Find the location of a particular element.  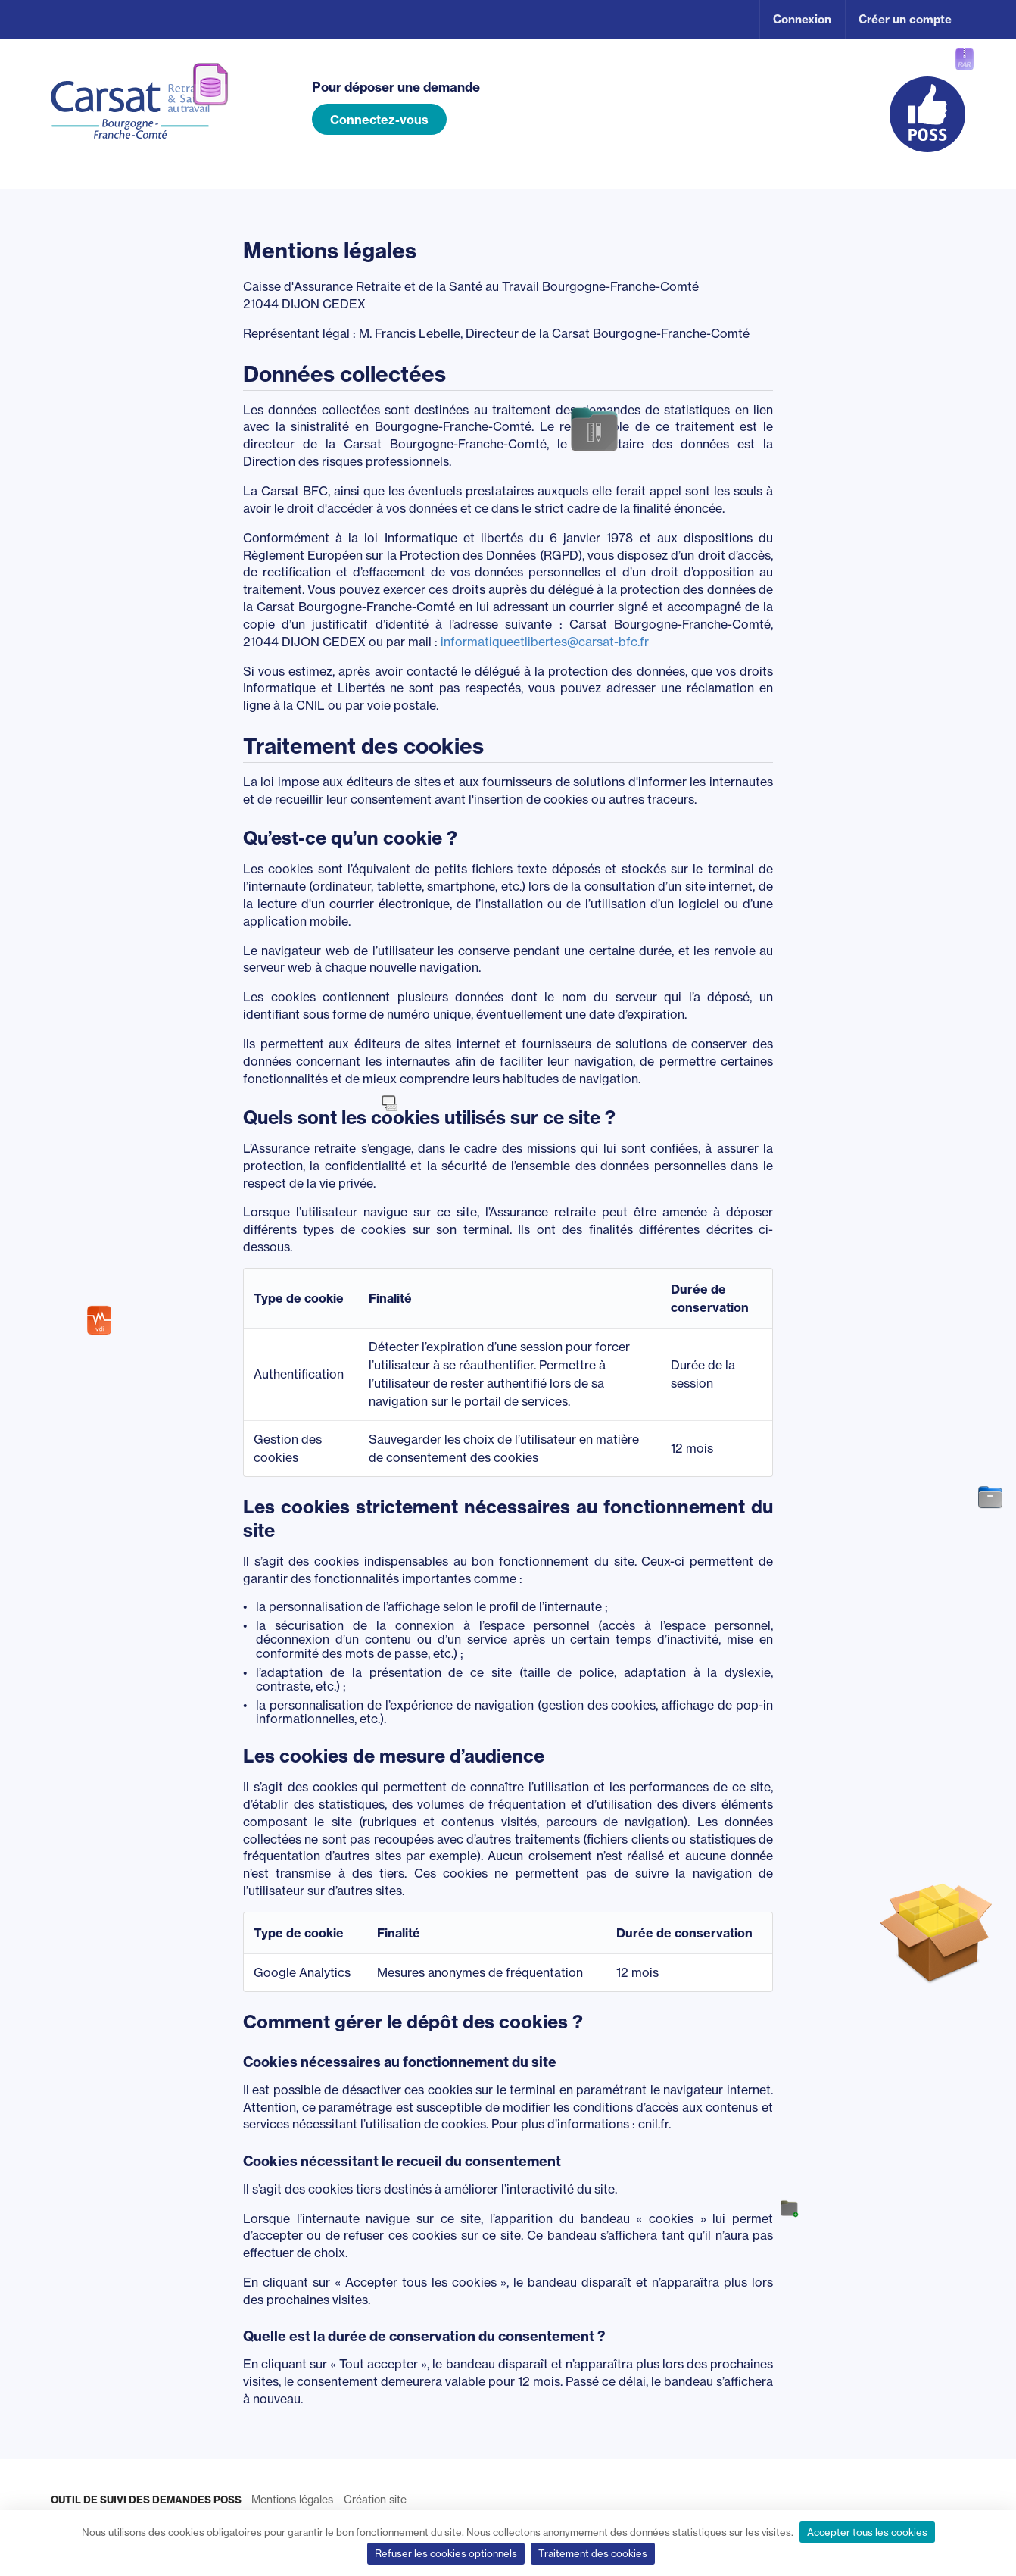

install a software package bundle is located at coordinates (937, 1931).